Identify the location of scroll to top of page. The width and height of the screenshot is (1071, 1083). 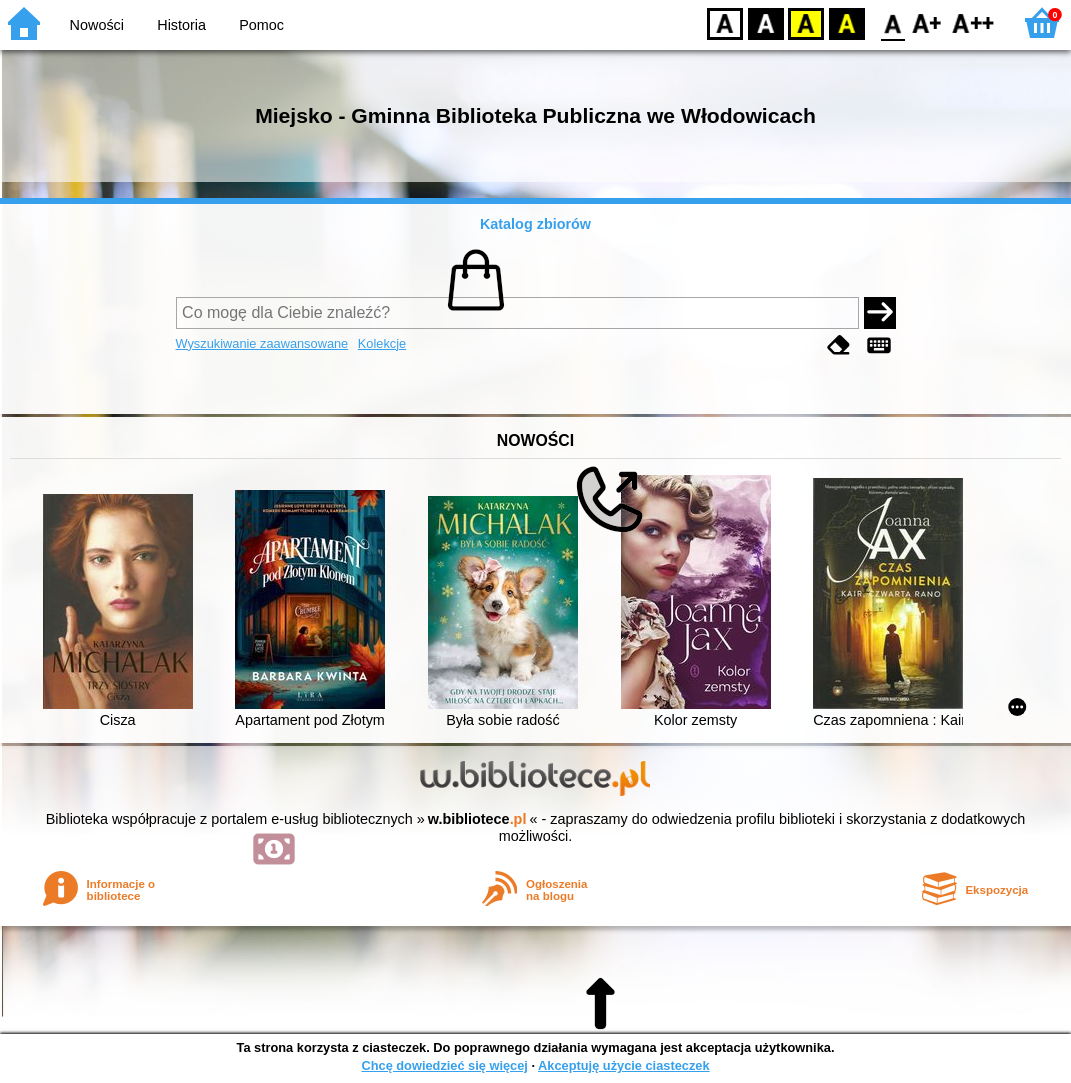
(600, 1003).